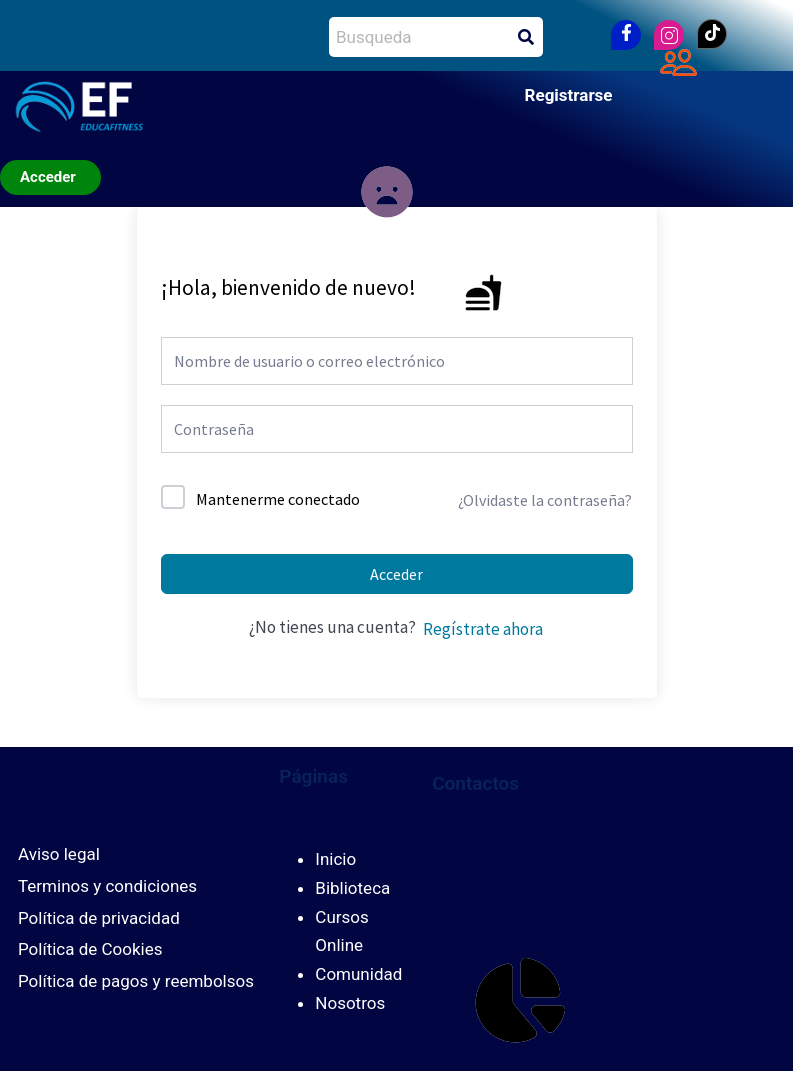 The height and width of the screenshot is (1071, 793). I want to click on leave negative feedback or reaction, so click(387, 192).